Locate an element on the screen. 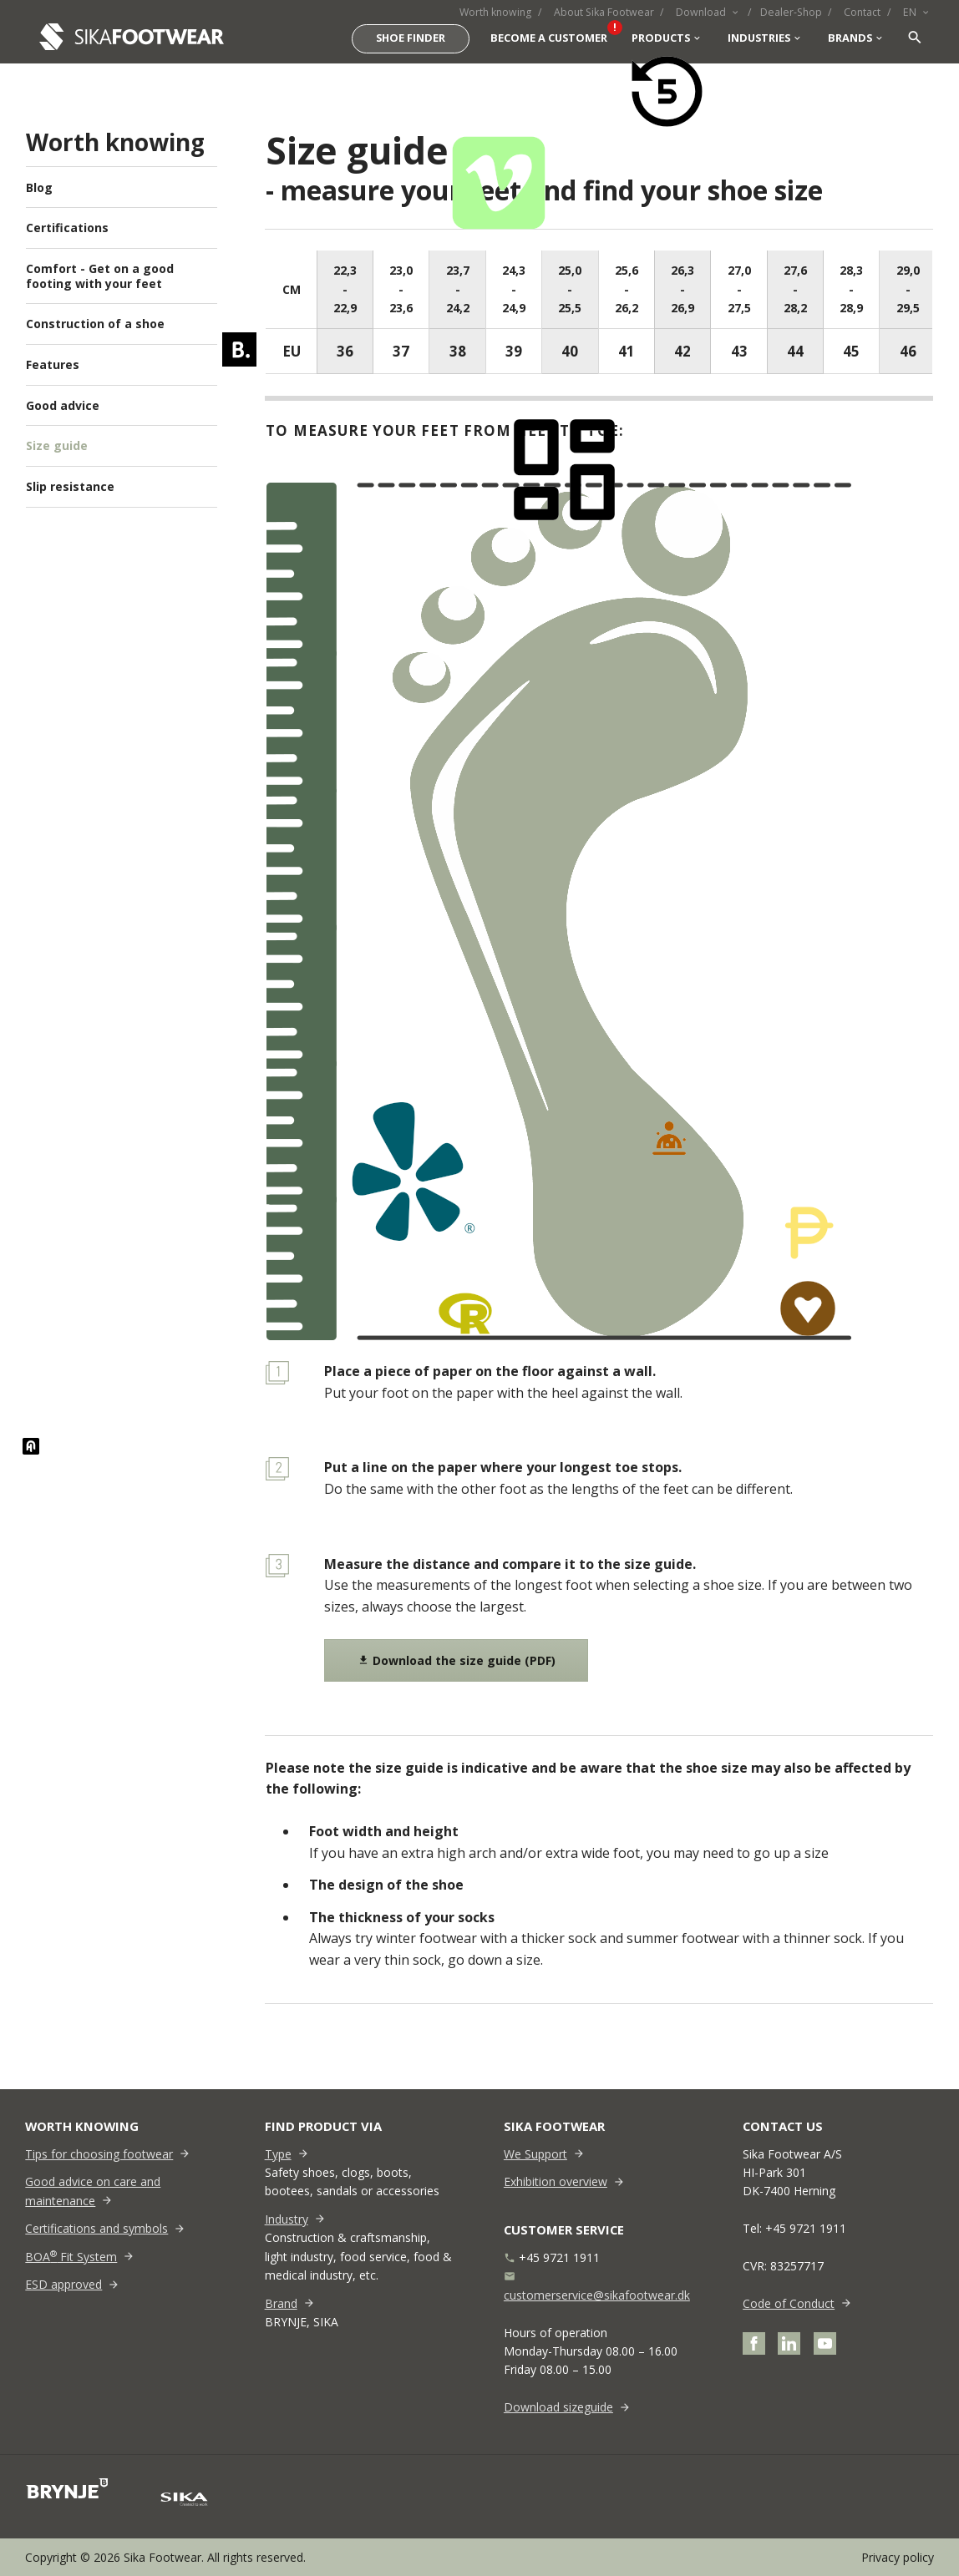  rewind 5 seconds is located at coordinates (667, 91).